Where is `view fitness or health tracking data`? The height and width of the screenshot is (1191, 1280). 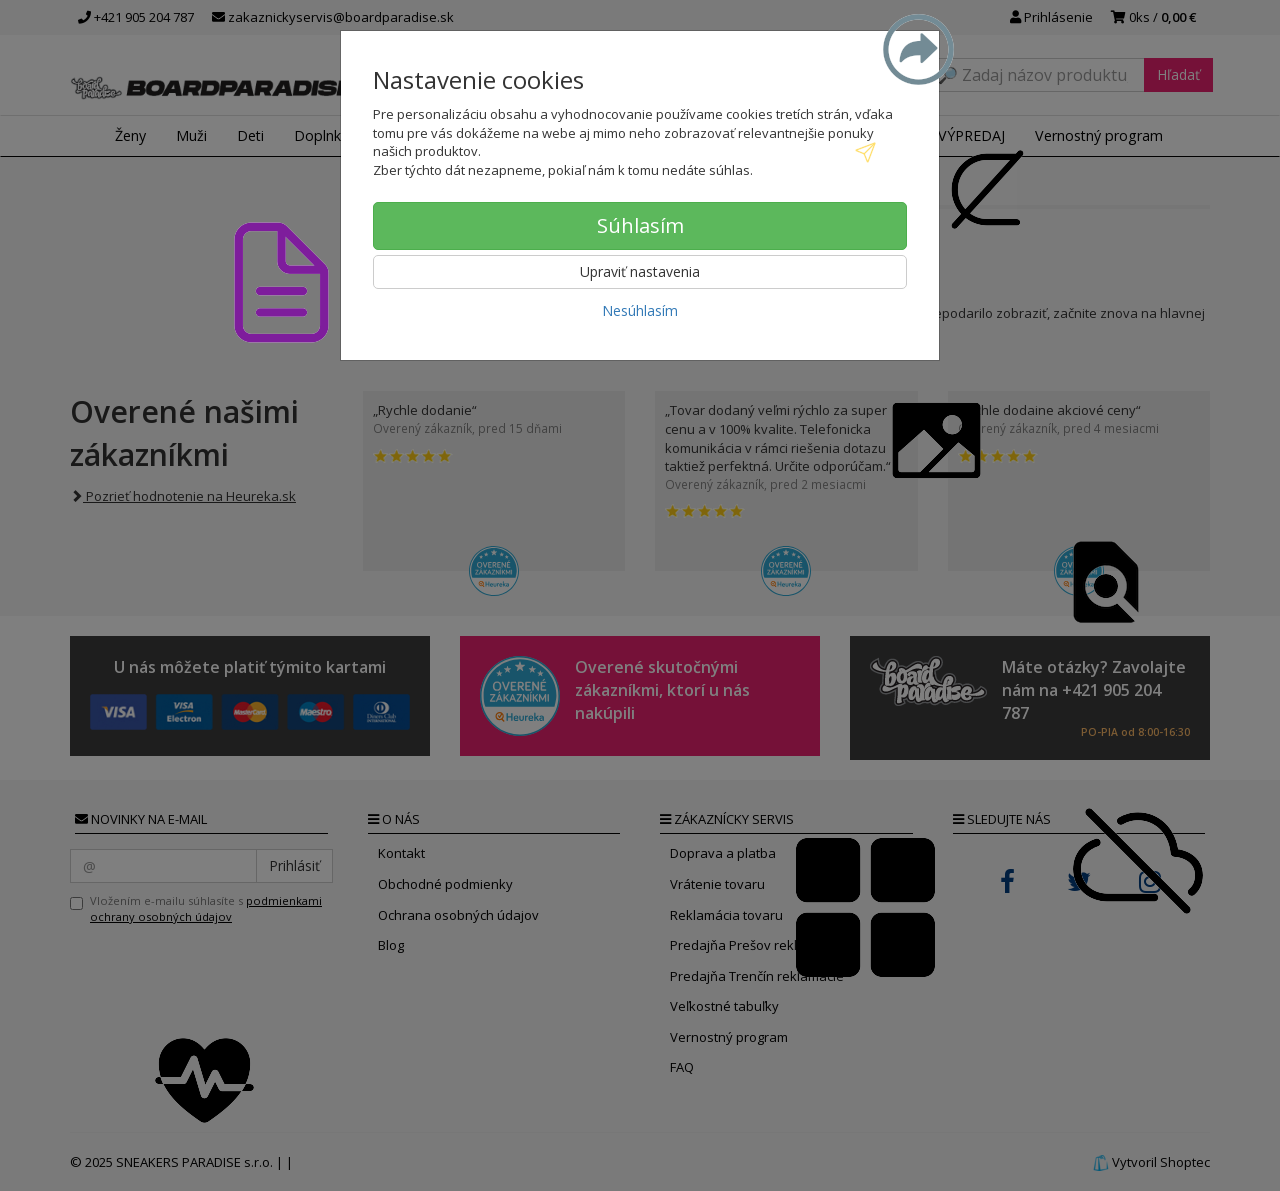 view fitness or health tracking data is located at coordinates (204, 1080).